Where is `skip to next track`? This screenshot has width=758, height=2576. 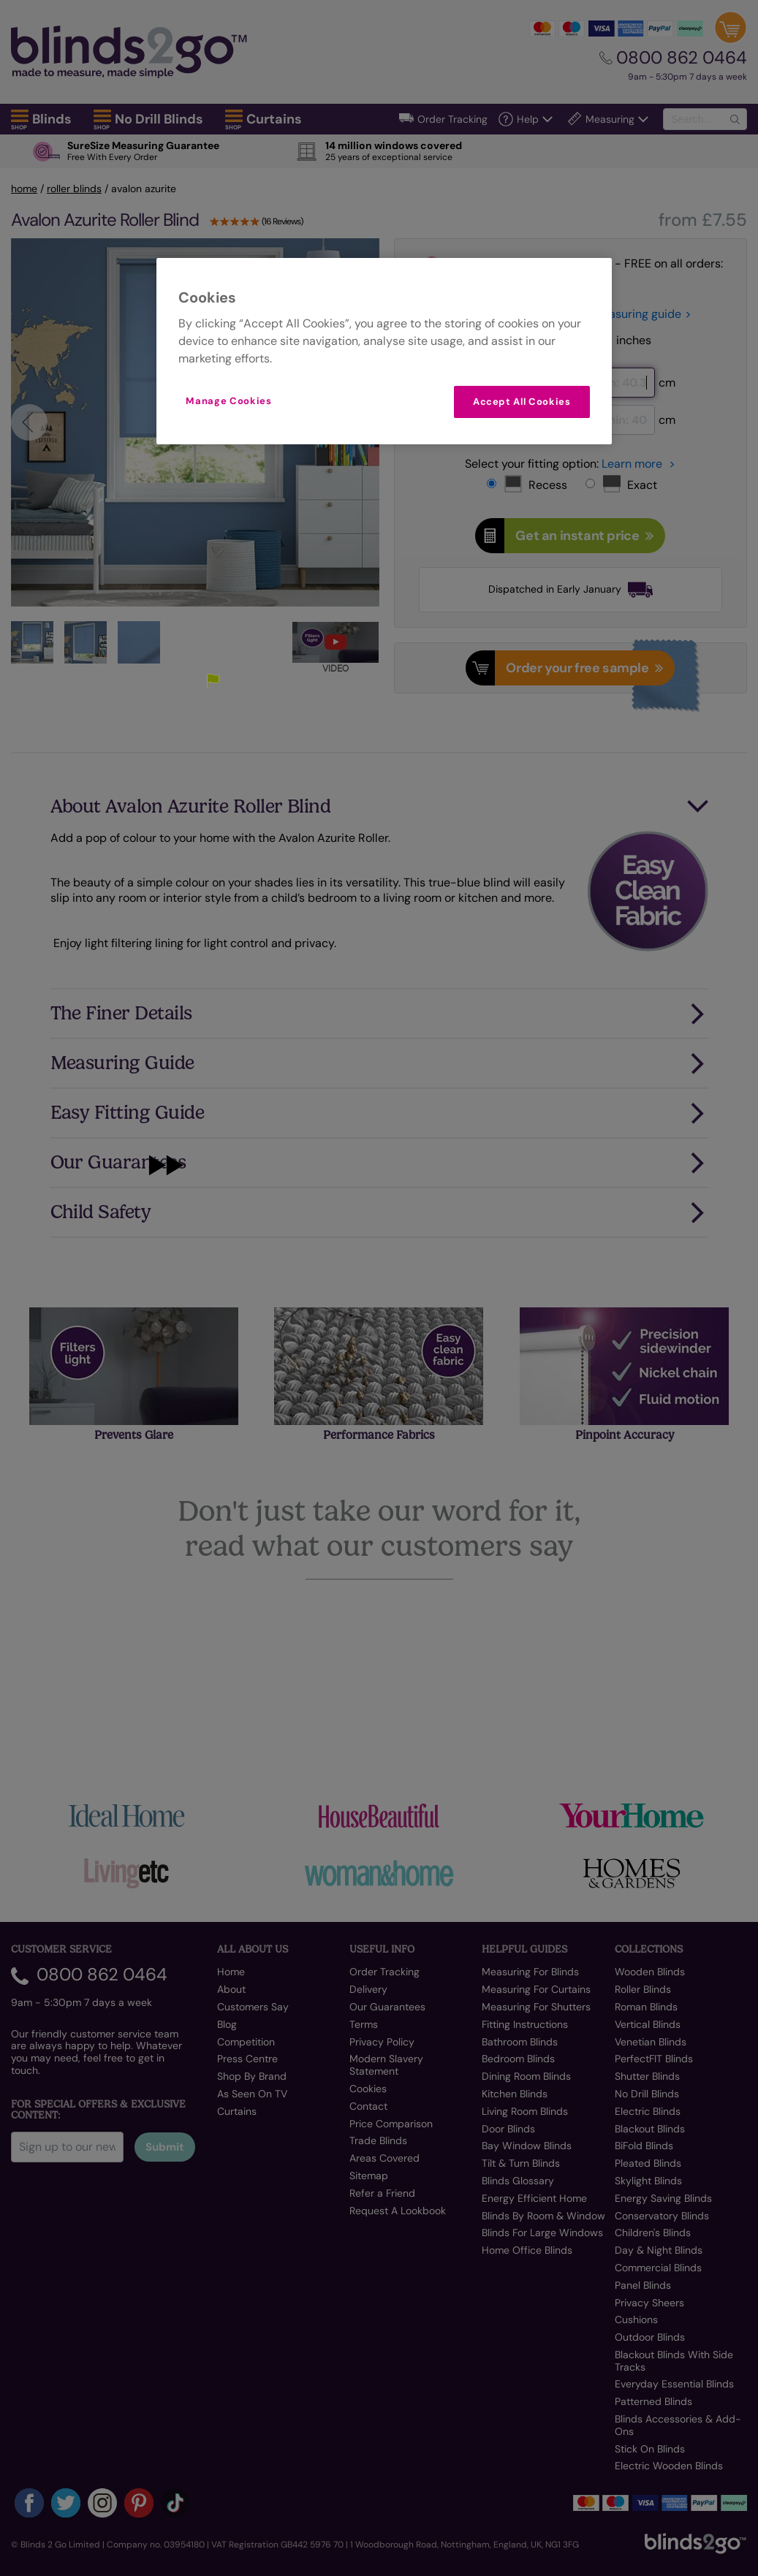
skip to next track is located at coordinates (166, 1165).